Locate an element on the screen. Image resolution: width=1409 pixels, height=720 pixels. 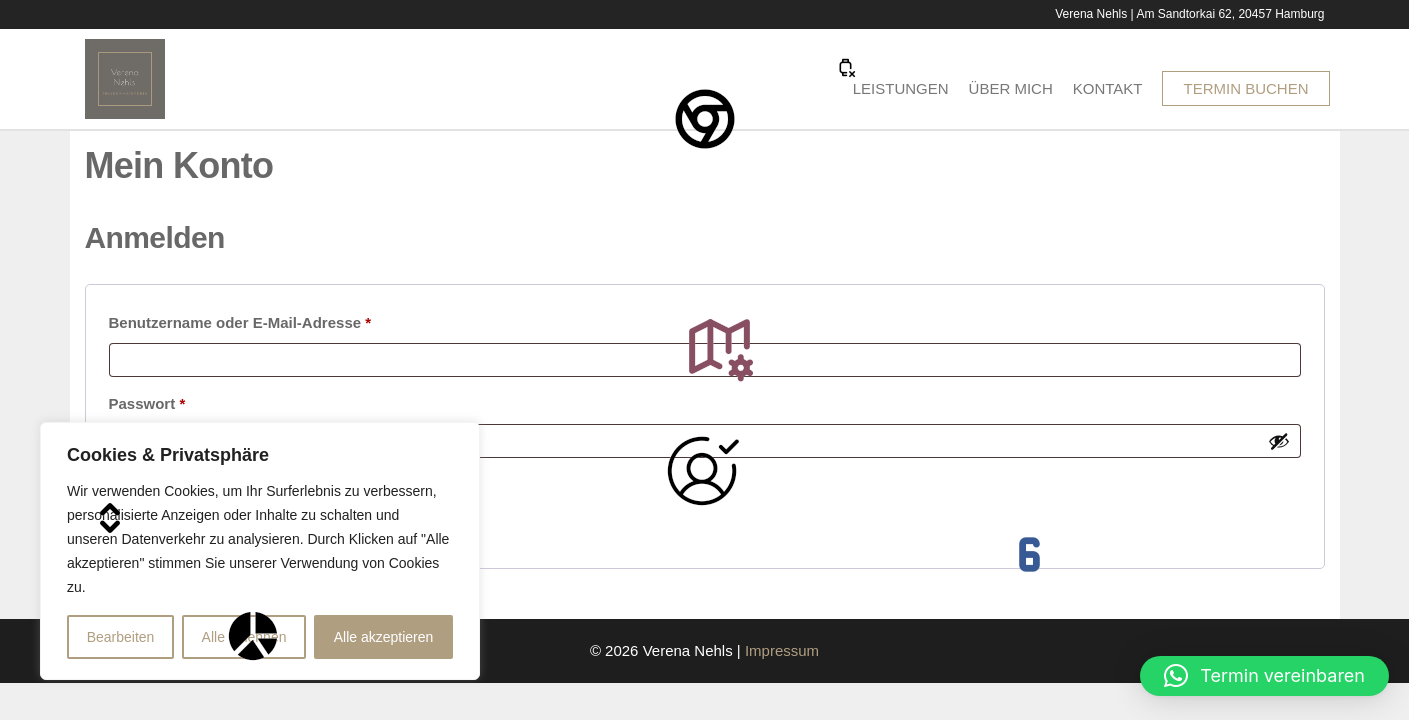
indicates item number 6 in a list or sequence is located at coordinates (1029, 554).